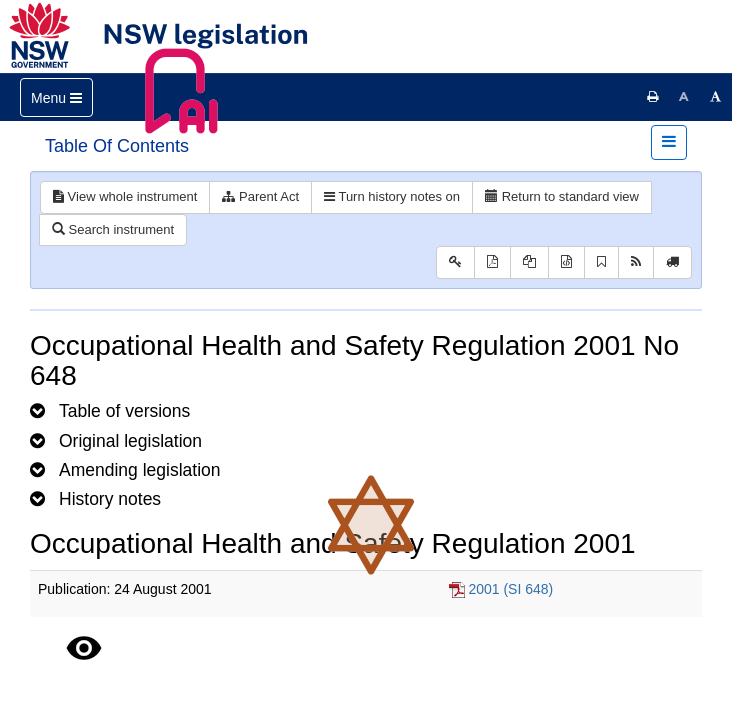 The image size is (732, 720). Describe the element at coordinates (371, 525) in the screenshot. I see `indicates jewish or hebrew-related content` at that location.